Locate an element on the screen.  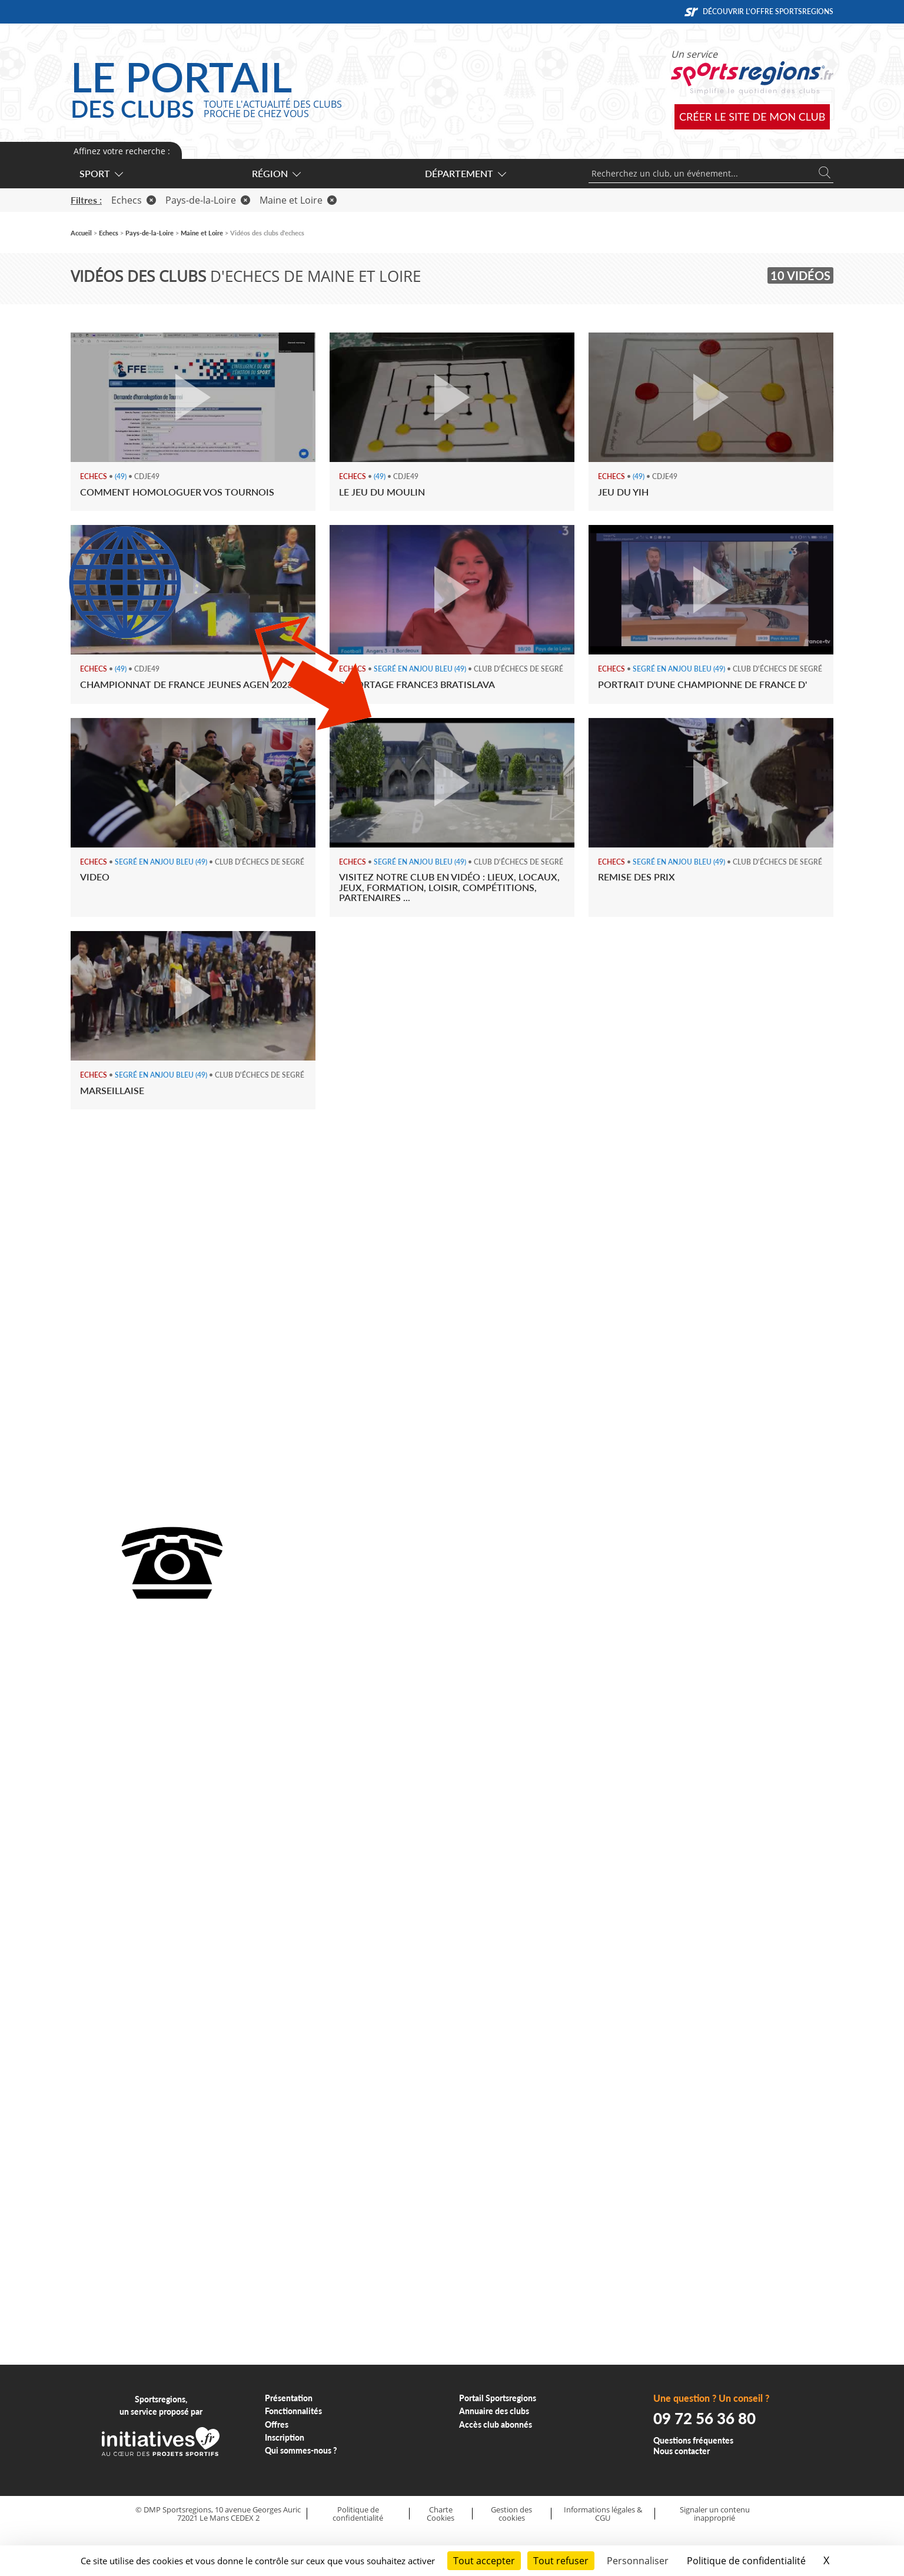
switch between two states or modes is located at coordinates (313, 673).